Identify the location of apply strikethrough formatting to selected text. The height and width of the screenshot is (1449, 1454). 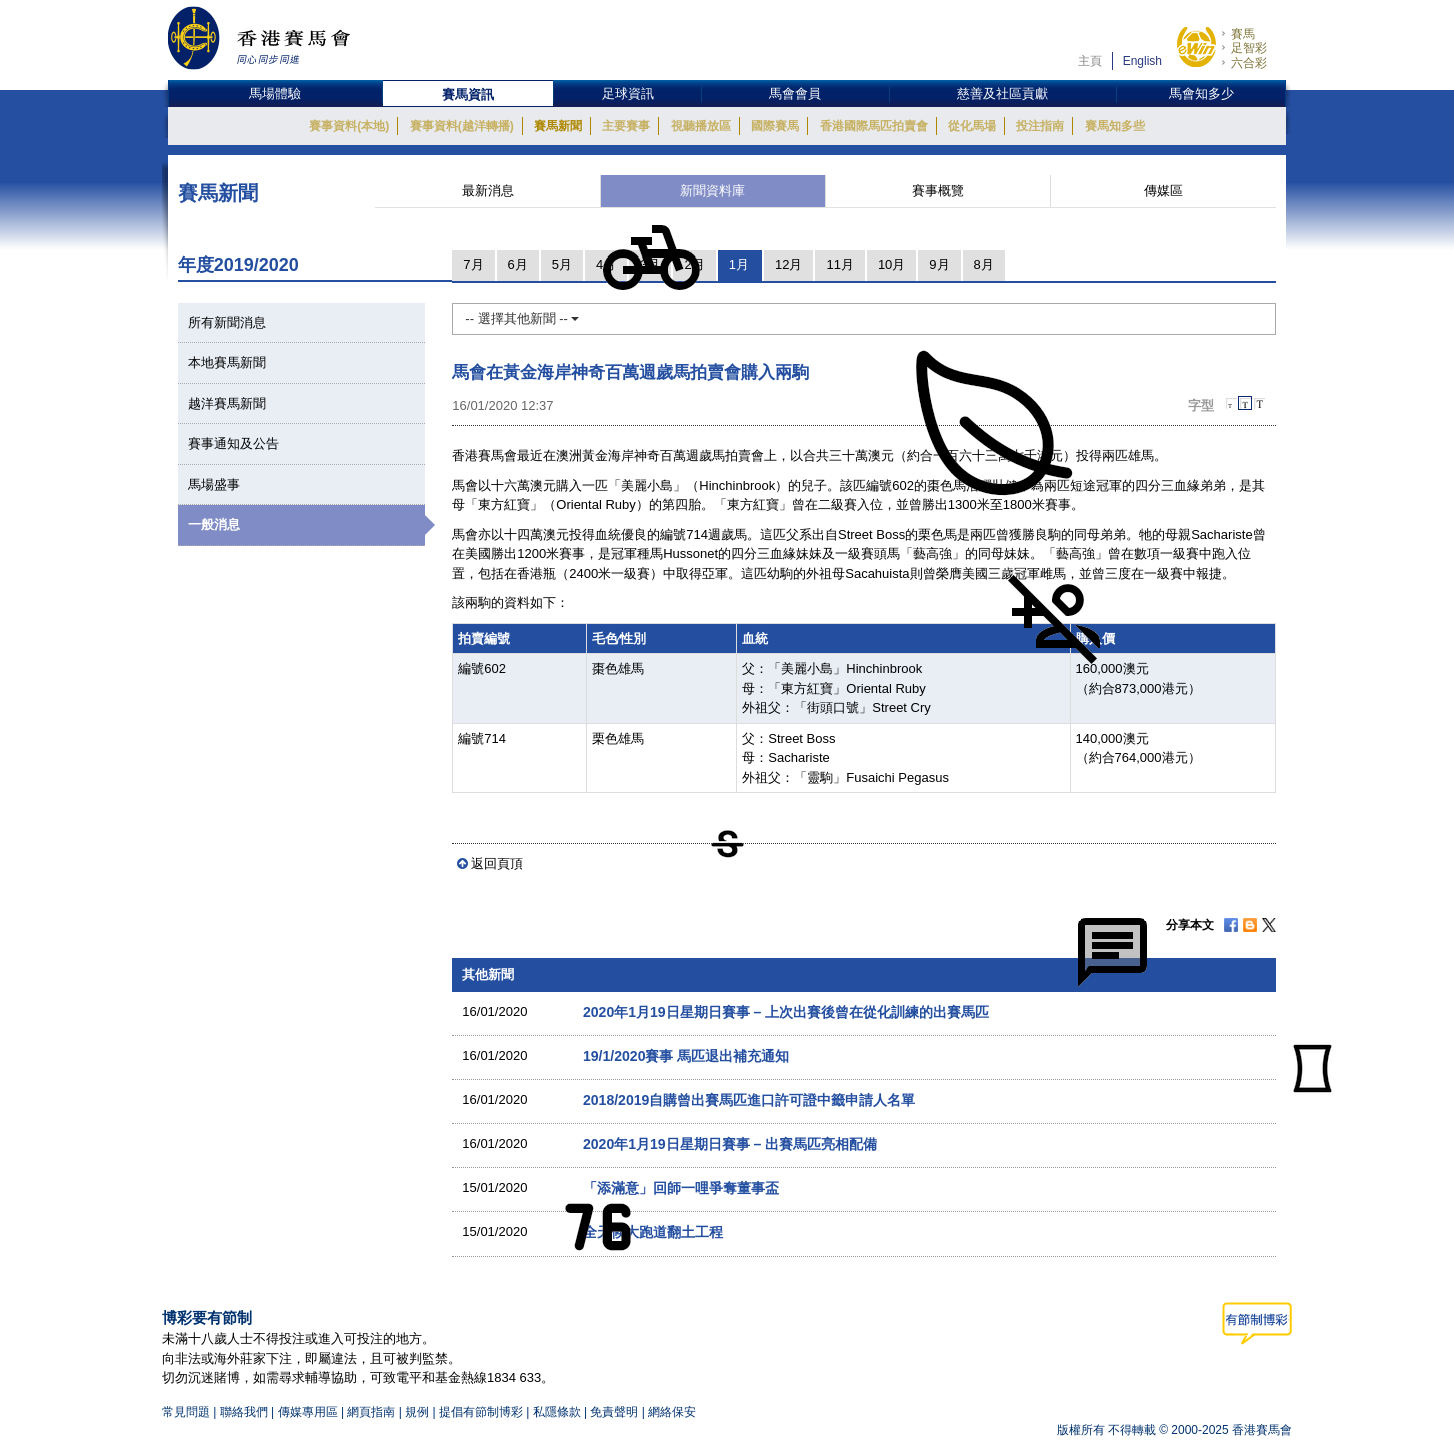
(727, 846).